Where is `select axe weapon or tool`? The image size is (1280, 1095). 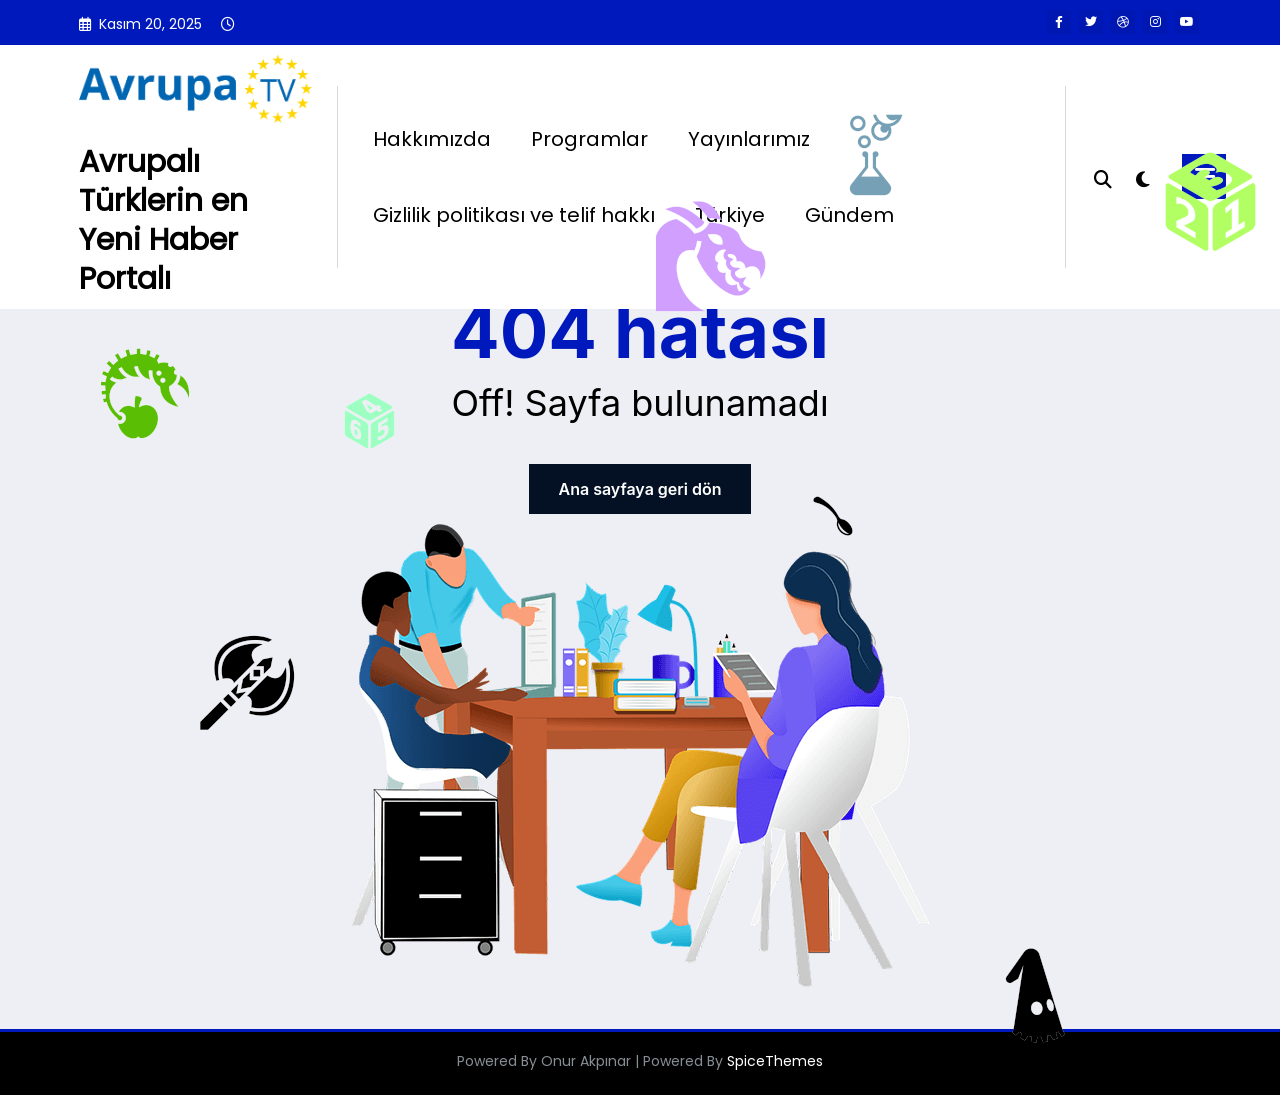
select axe weapon or tool is located at coordinates (248, 681).